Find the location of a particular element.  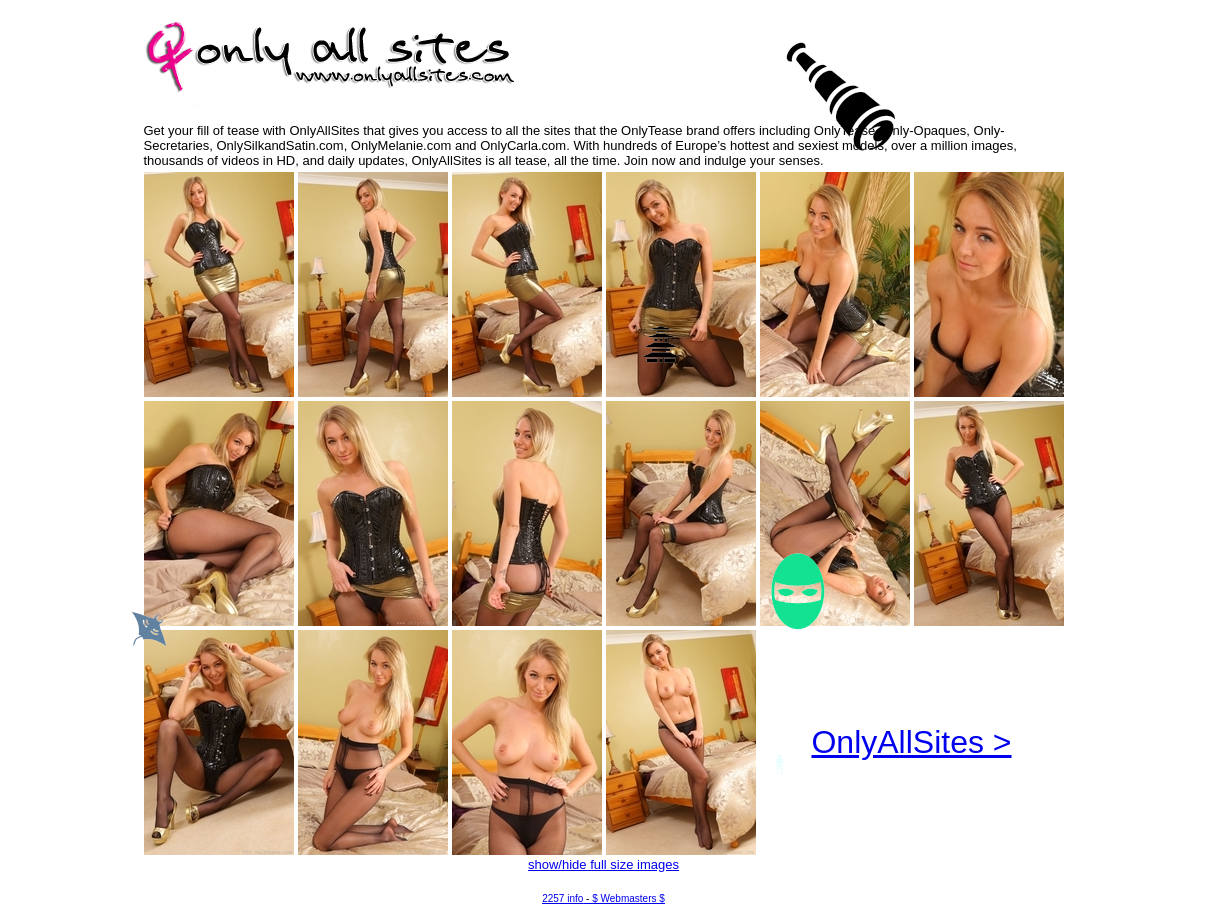

view asian temple or landmark location is located at coordinates (661, 344).